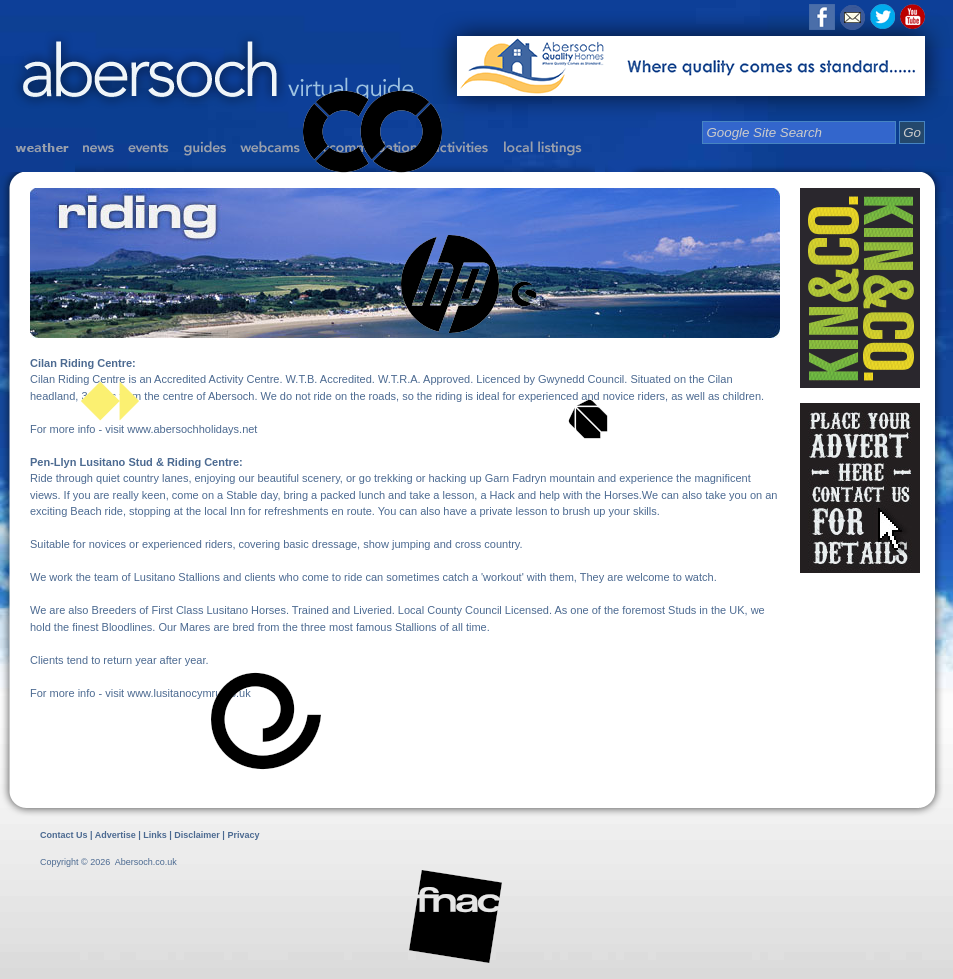 The width and height of the screenshot is (953, 979). What do you see at coordinates (524, 294) in the screenshot?
I see `shopware e-commerce platform logo` at bounding box center [524, 294].